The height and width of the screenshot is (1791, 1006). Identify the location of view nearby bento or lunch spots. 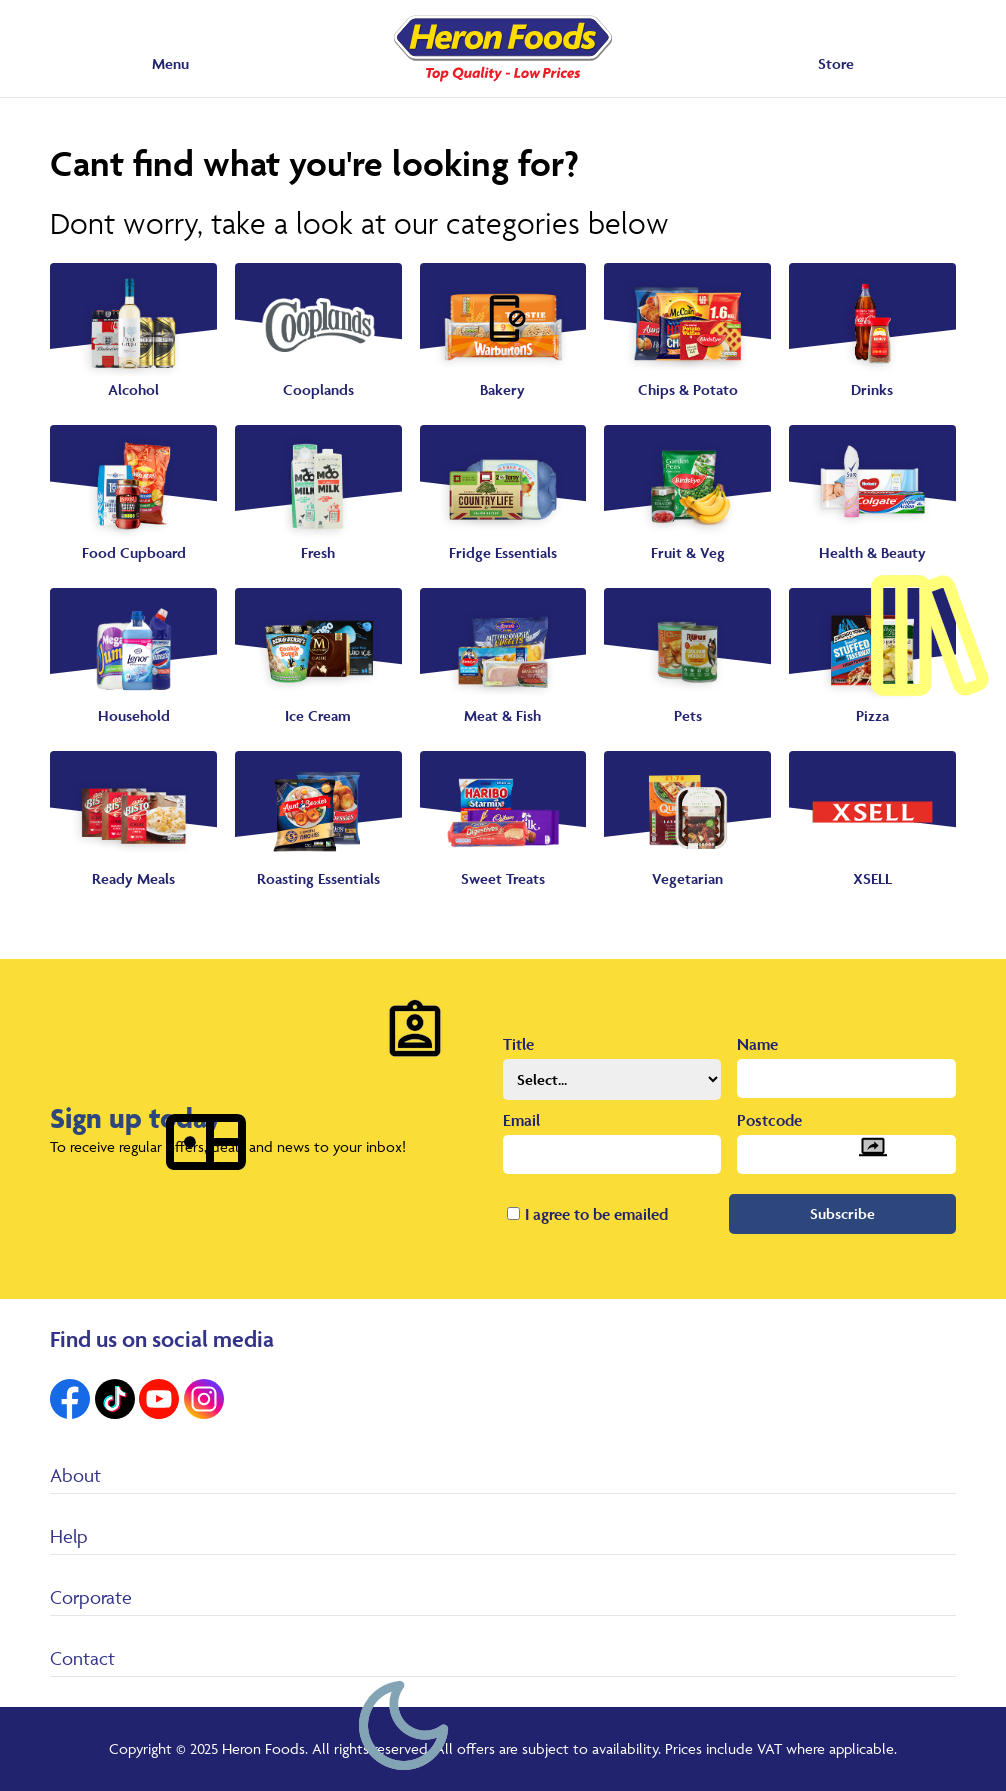
(206, 1142).